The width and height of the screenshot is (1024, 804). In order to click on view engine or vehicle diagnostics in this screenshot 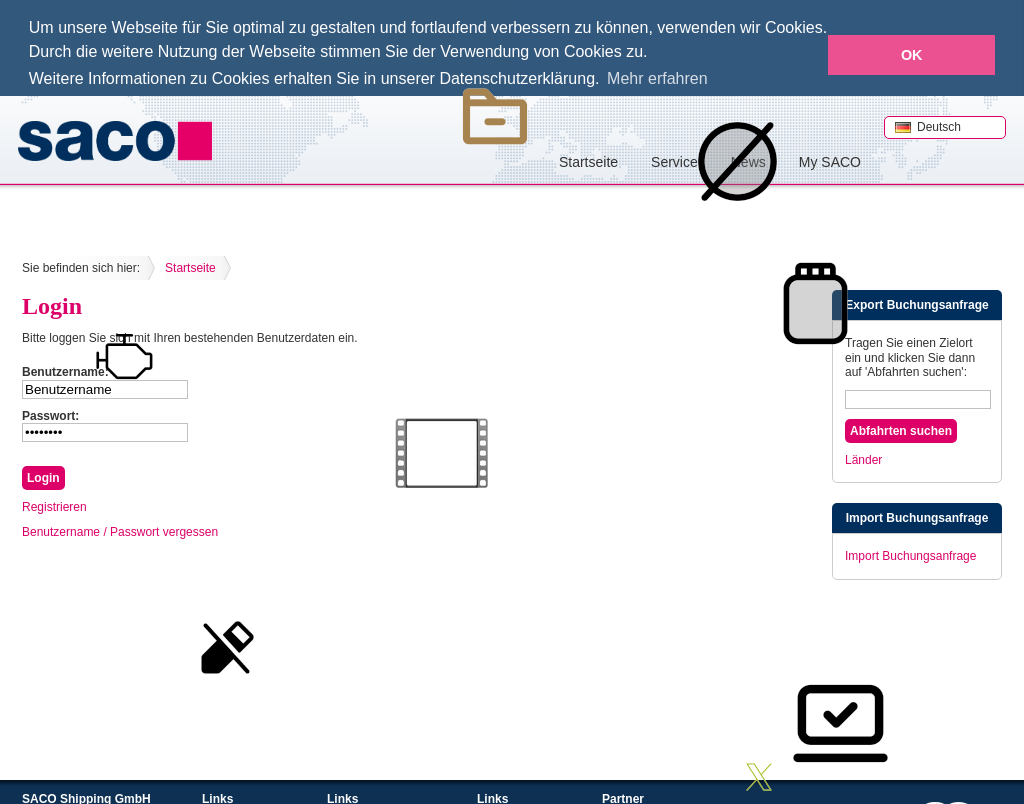, I will do `click(123, 357)`.